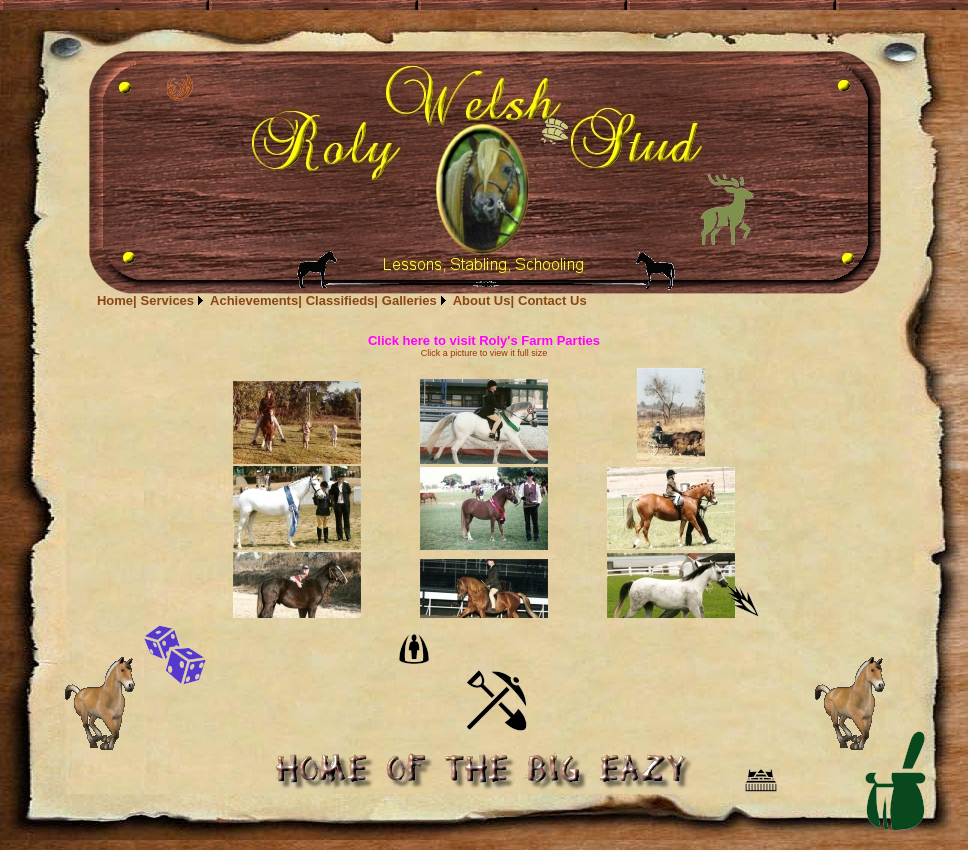  What do you see at coordinates (897, 781) in the screenshot?
I see `access honey or sweet reward items` at bounding box center [897, 781].